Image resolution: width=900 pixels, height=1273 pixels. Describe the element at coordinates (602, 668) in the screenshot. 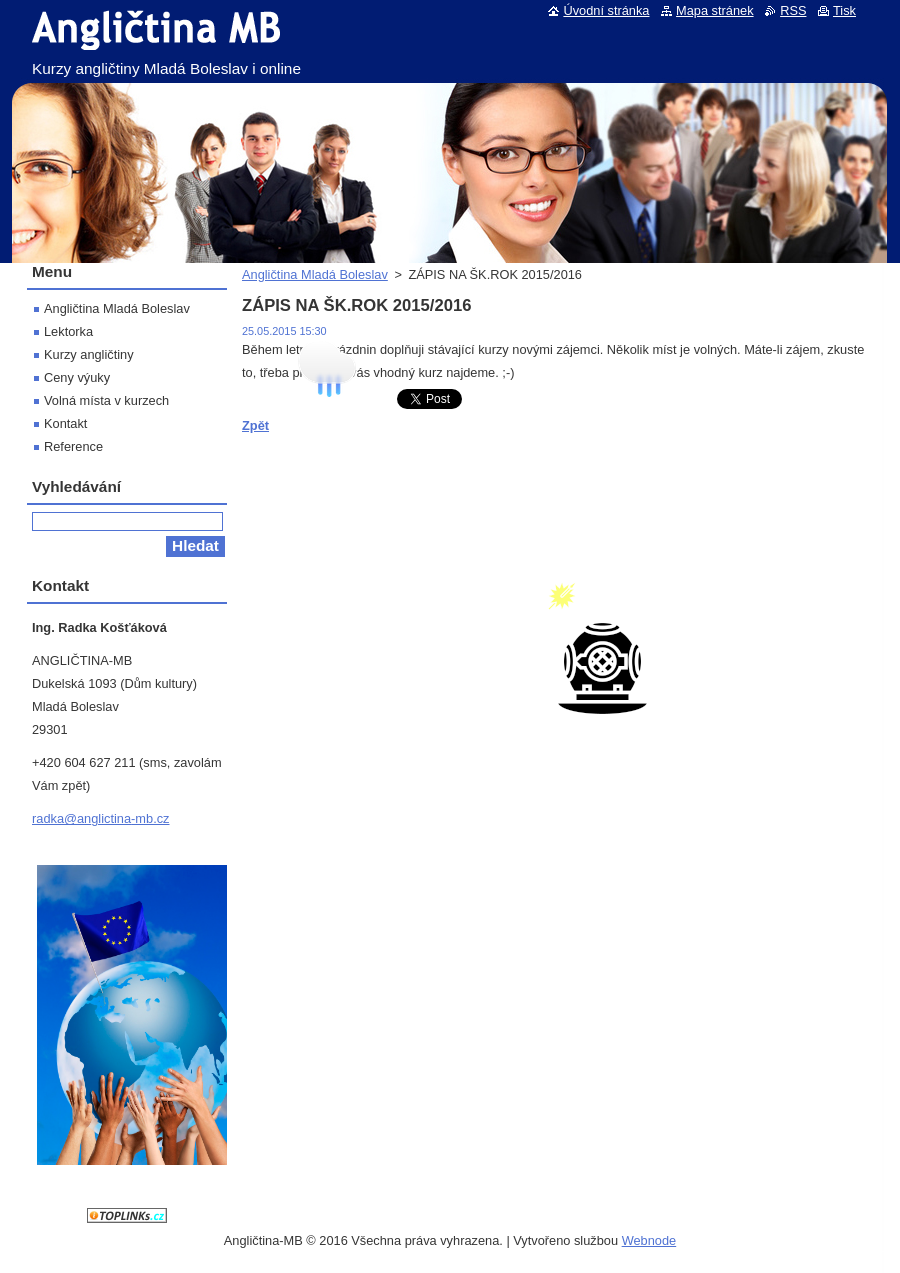

I see `access diving or underwater game mode` at that location.